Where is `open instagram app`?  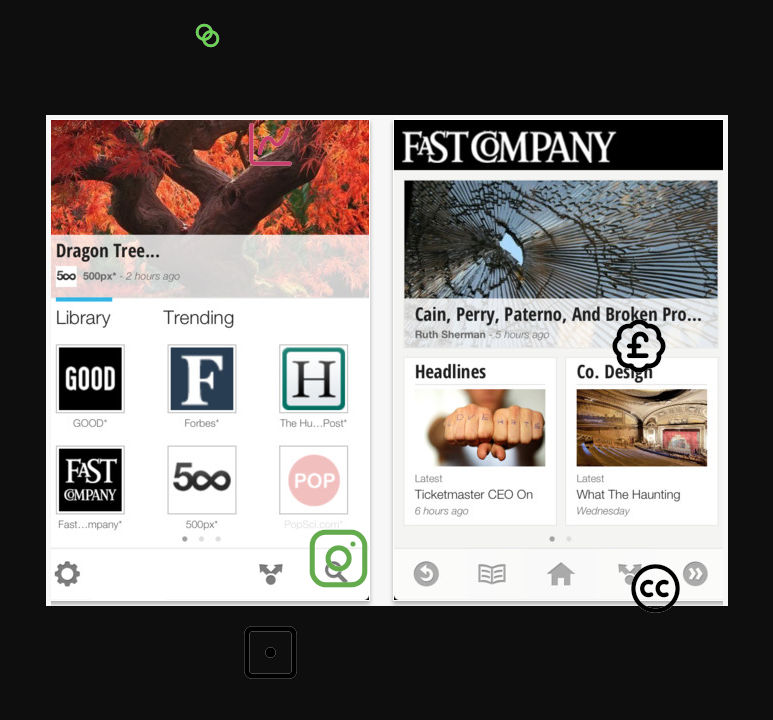
open instagram app is located at coordinates (338, 558).